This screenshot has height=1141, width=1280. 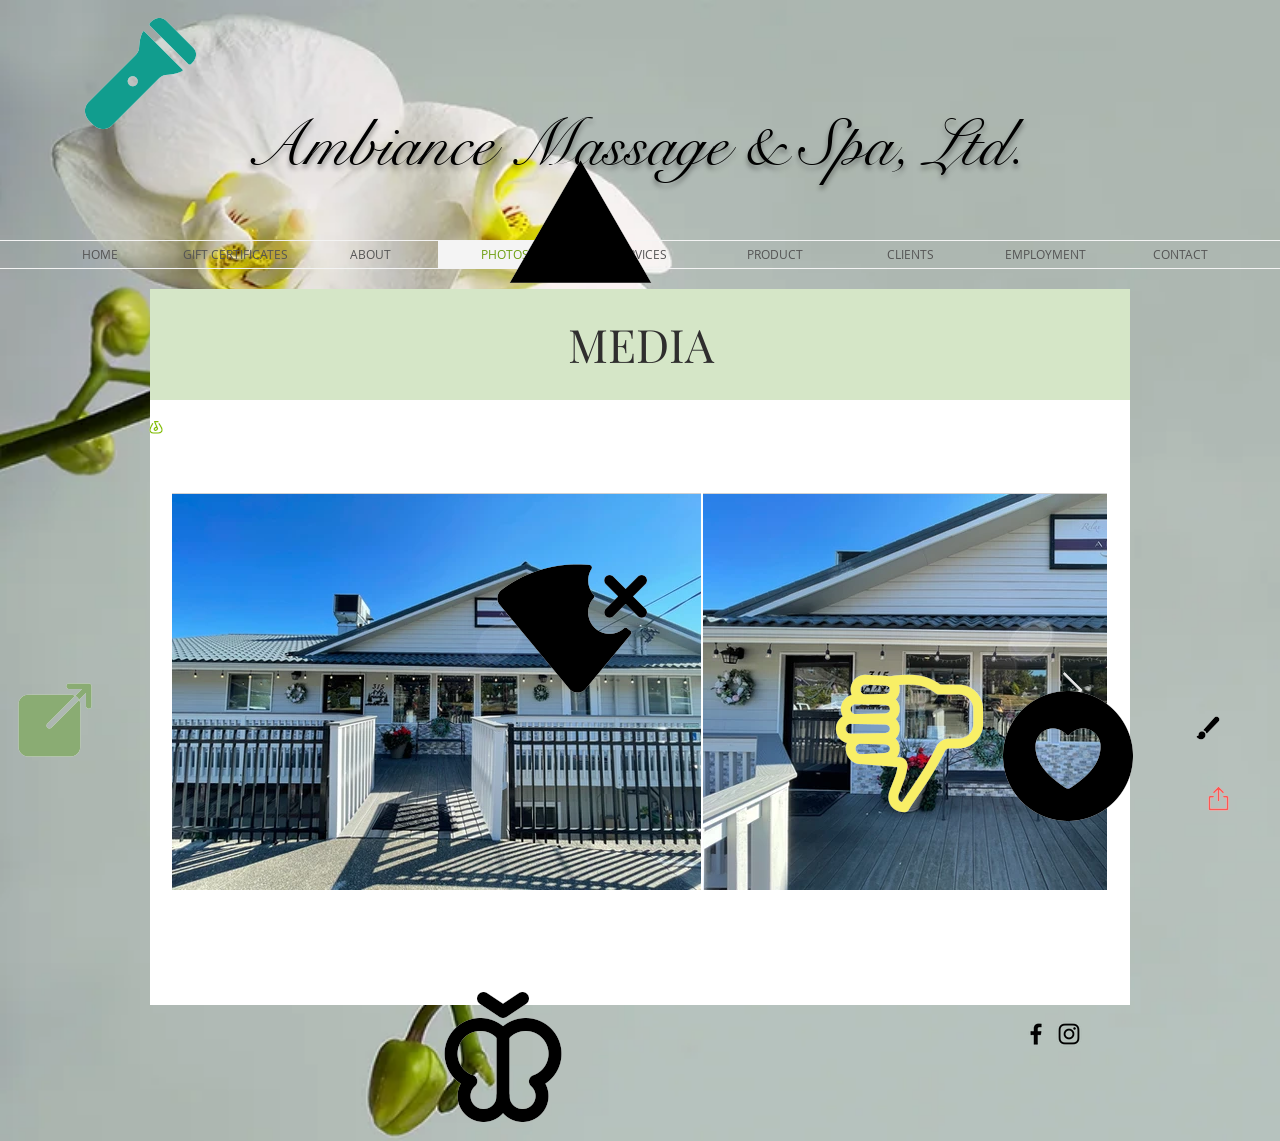 What do you see at coordinates (577, 628) in the screenshot?
I see `indicates no wifi connection available` at bounding box center [577, 628].